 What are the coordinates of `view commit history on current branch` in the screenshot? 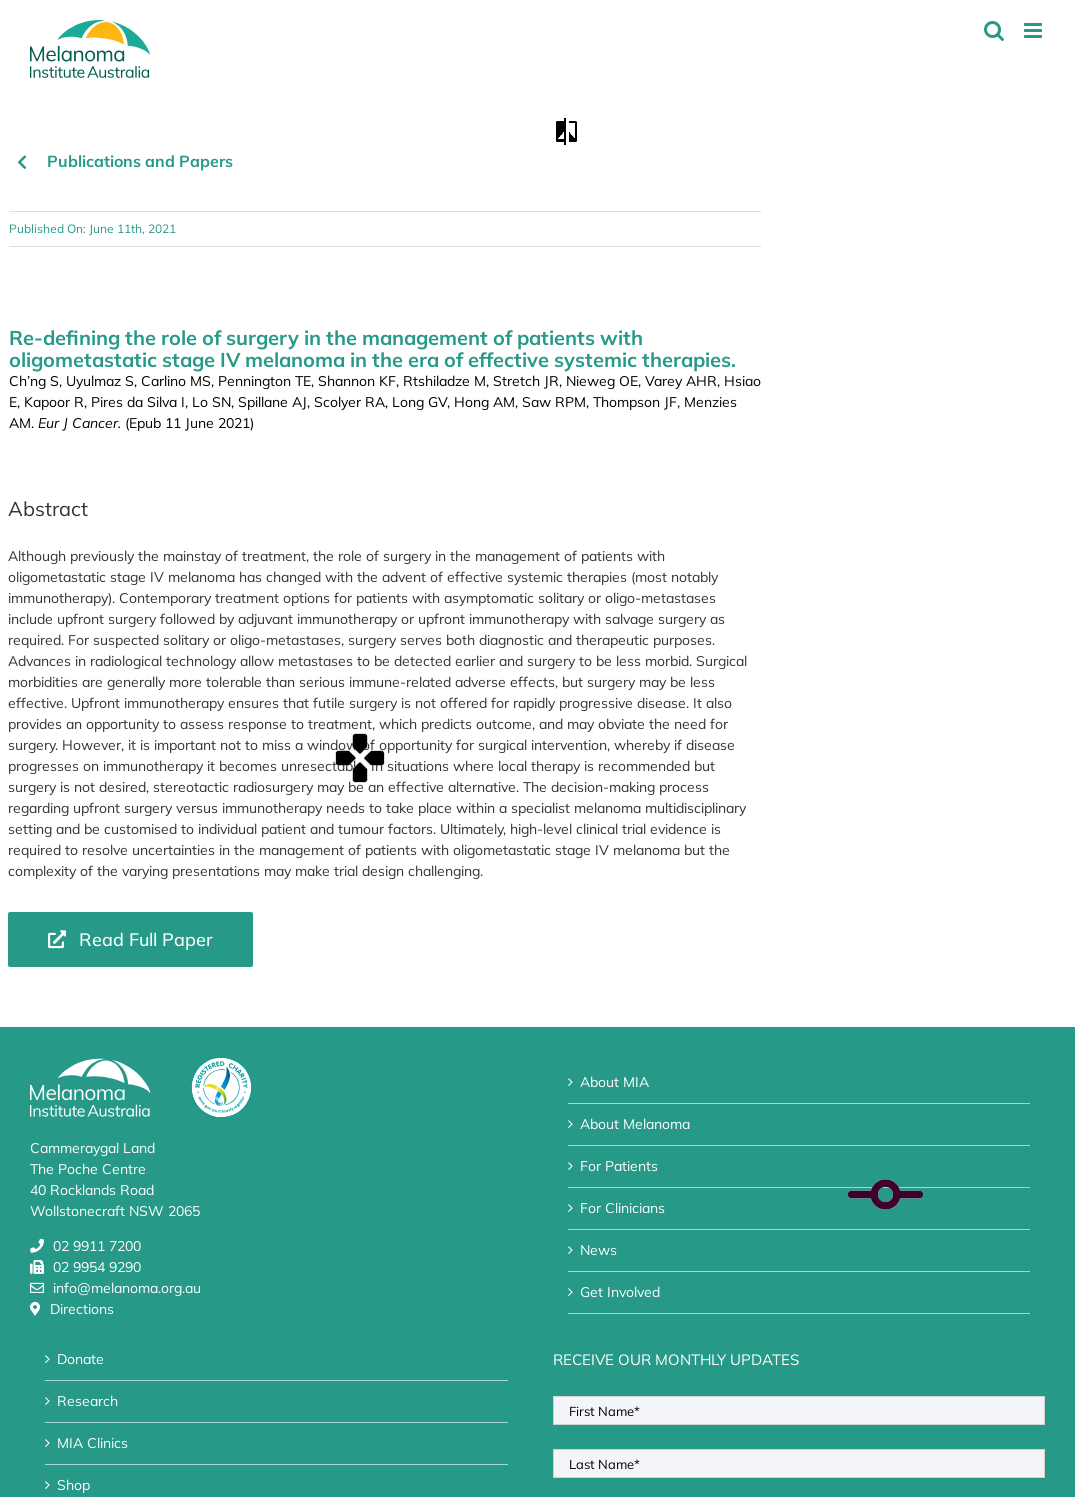 It's located at (885, 1194).